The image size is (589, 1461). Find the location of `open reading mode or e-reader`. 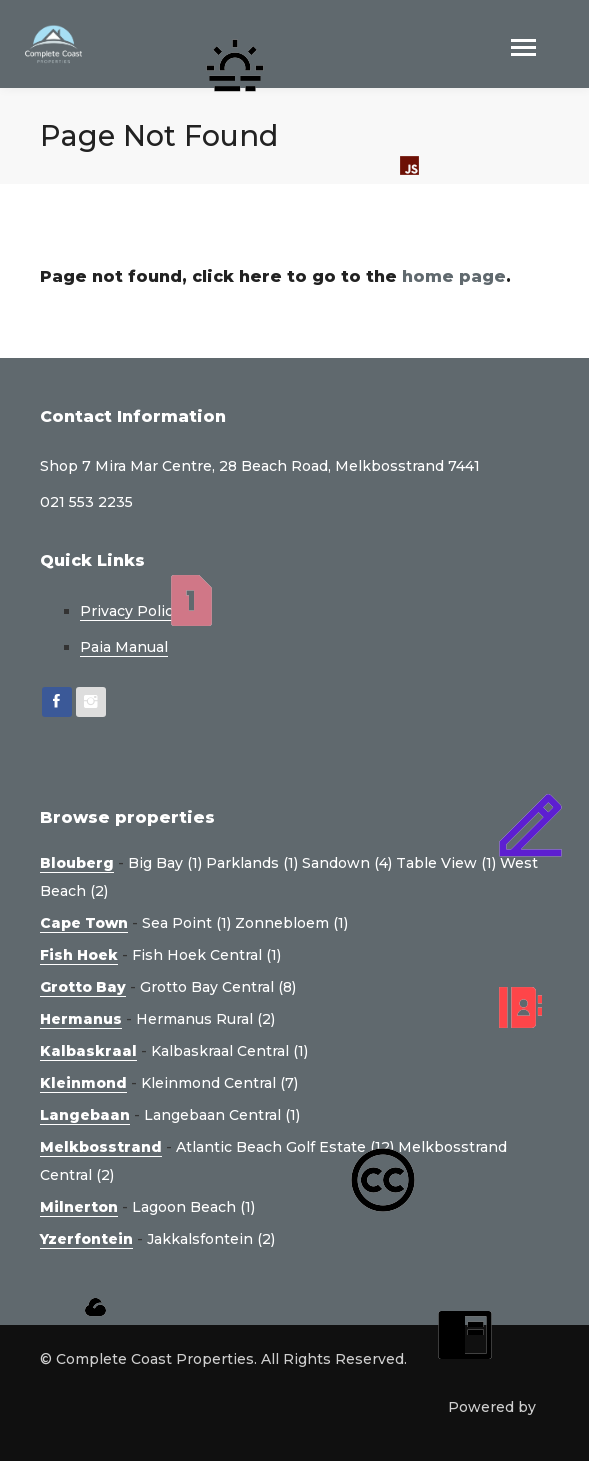

open reading mode or e-reader is located at coordinates (465, 1335).